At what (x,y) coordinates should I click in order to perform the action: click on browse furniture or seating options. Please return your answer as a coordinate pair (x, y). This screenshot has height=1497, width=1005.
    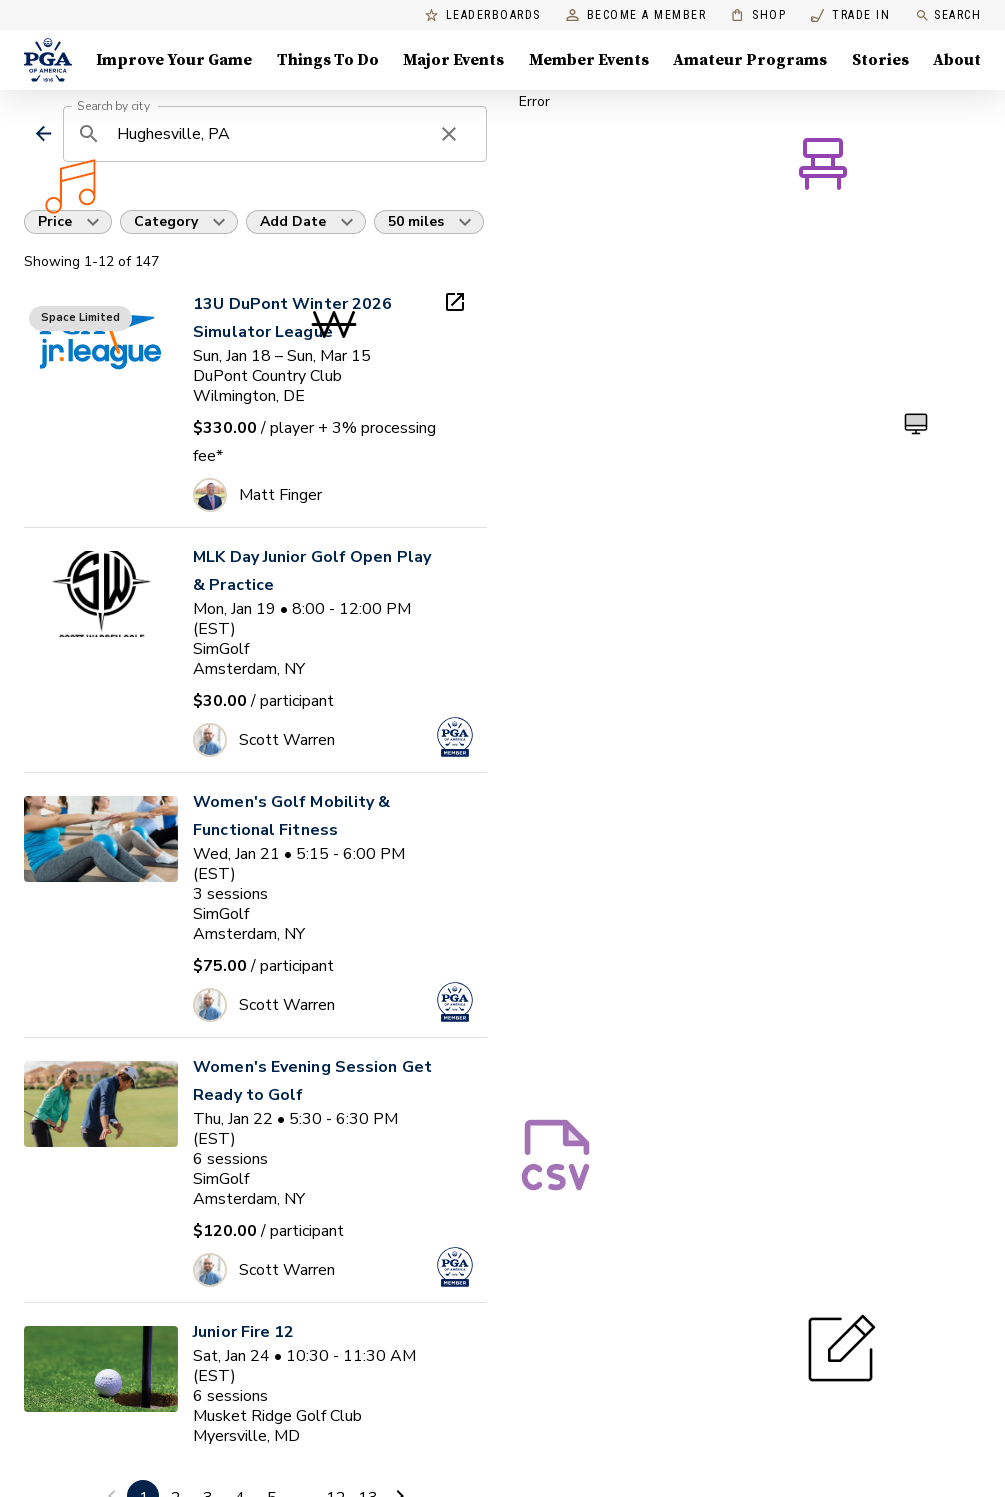
    Looking at the image, I should click on (823, 164).